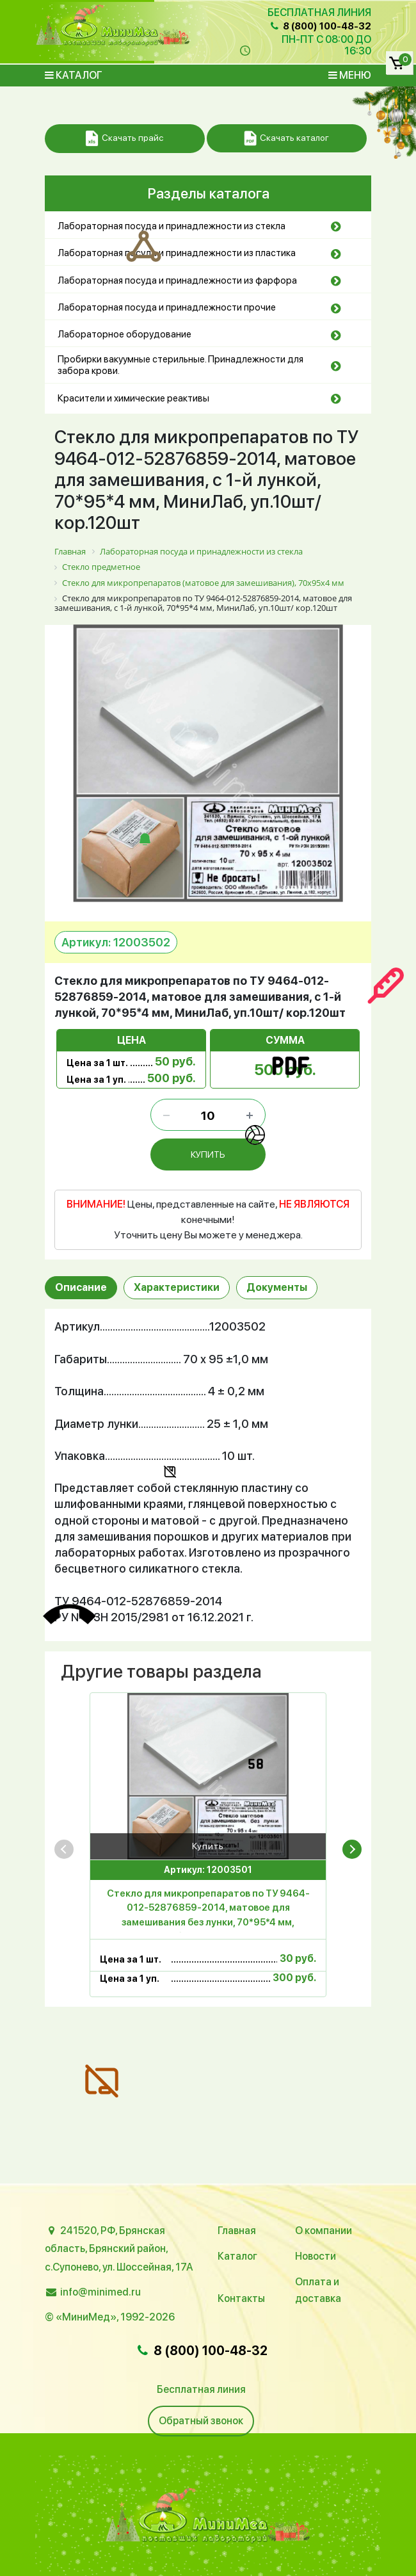 The image size is (416, 2576). I want to click on presentation mode disabled, so click(102, 2081).